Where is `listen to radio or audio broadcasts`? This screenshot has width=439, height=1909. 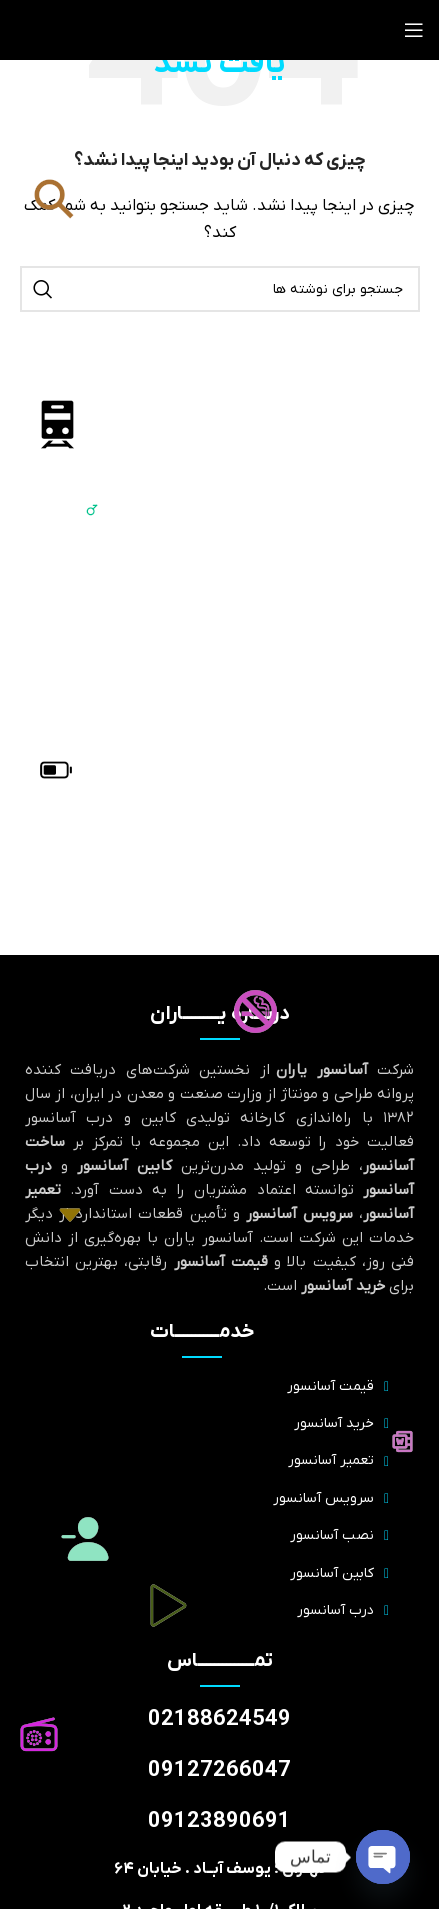 listen to radio or audio broadcasts is located at coordinates (39, 1734).